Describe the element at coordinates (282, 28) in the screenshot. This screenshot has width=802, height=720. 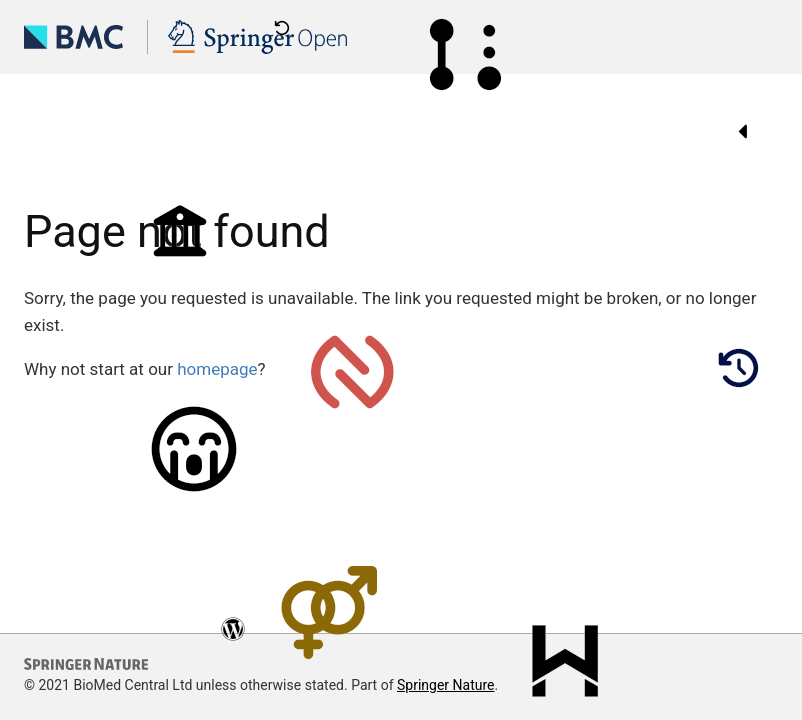
I see `undo the last action` at that location.